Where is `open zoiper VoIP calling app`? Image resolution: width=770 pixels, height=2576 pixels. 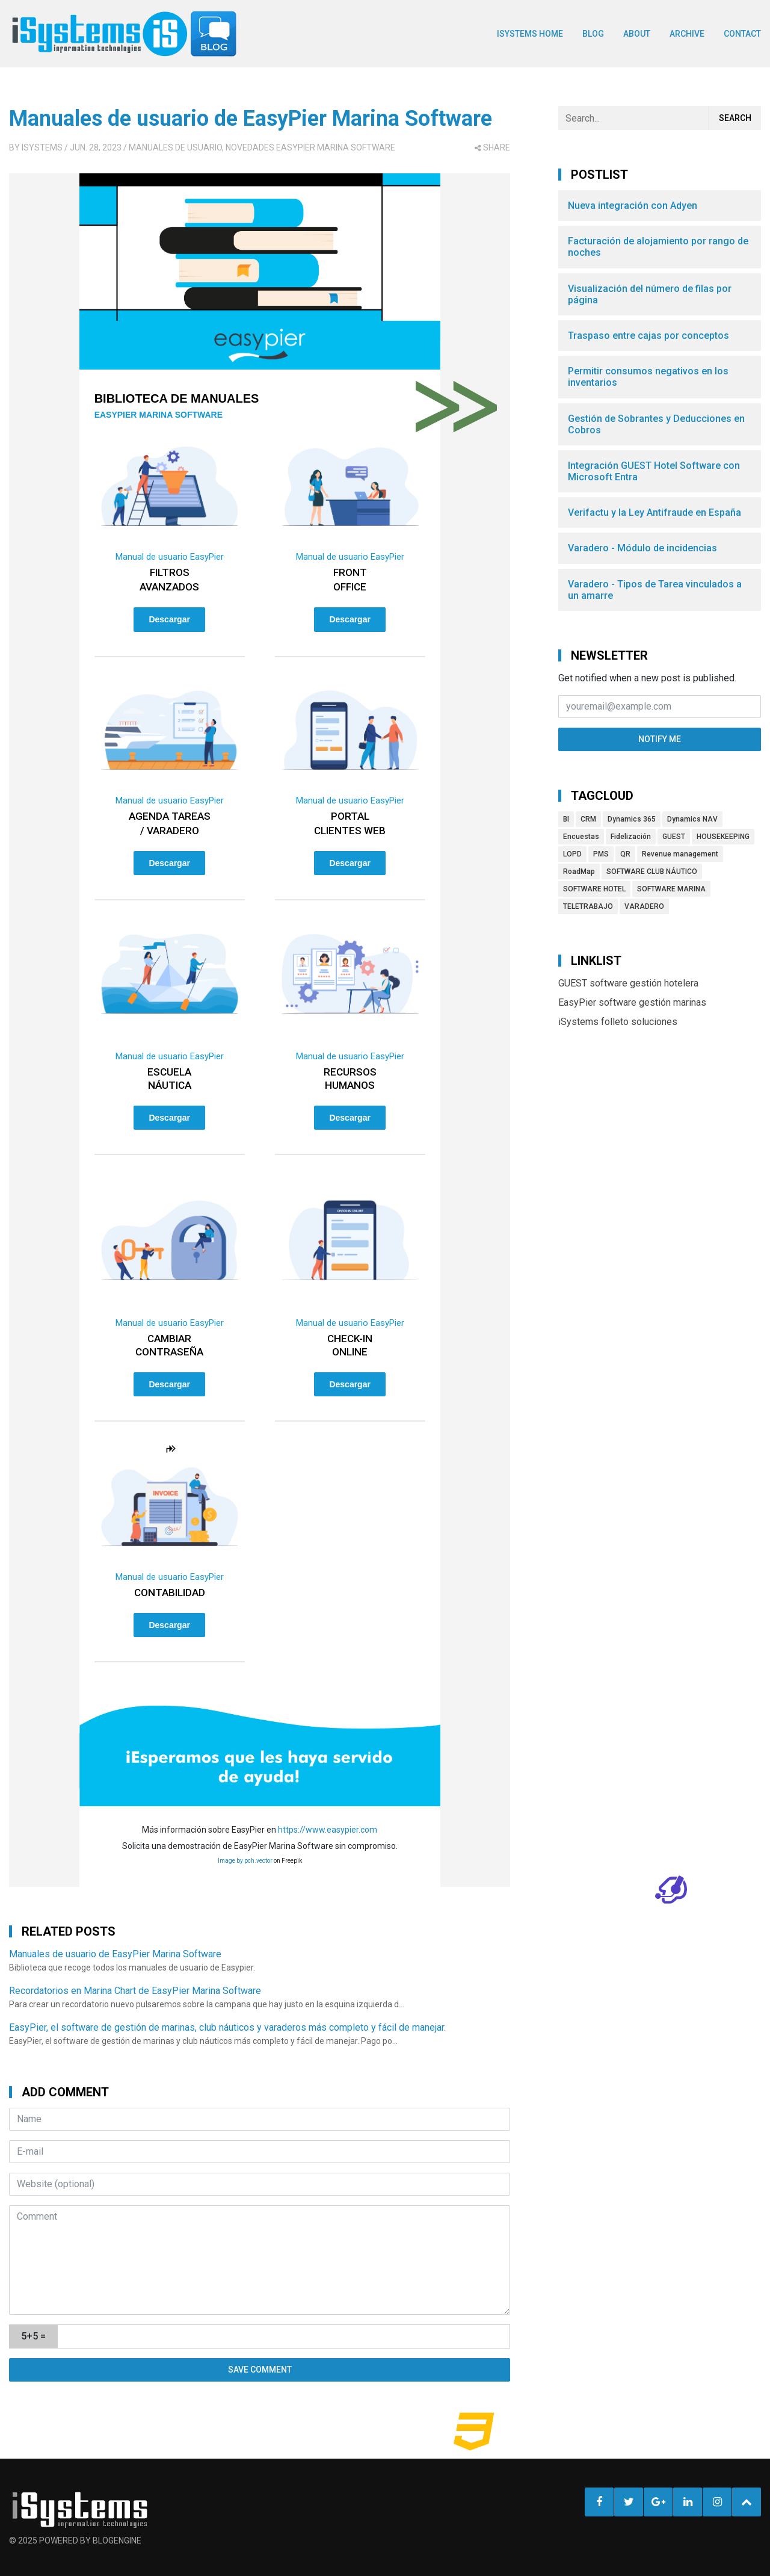 open zoiper VoIP calling app is located at coordinates (671, 1889).